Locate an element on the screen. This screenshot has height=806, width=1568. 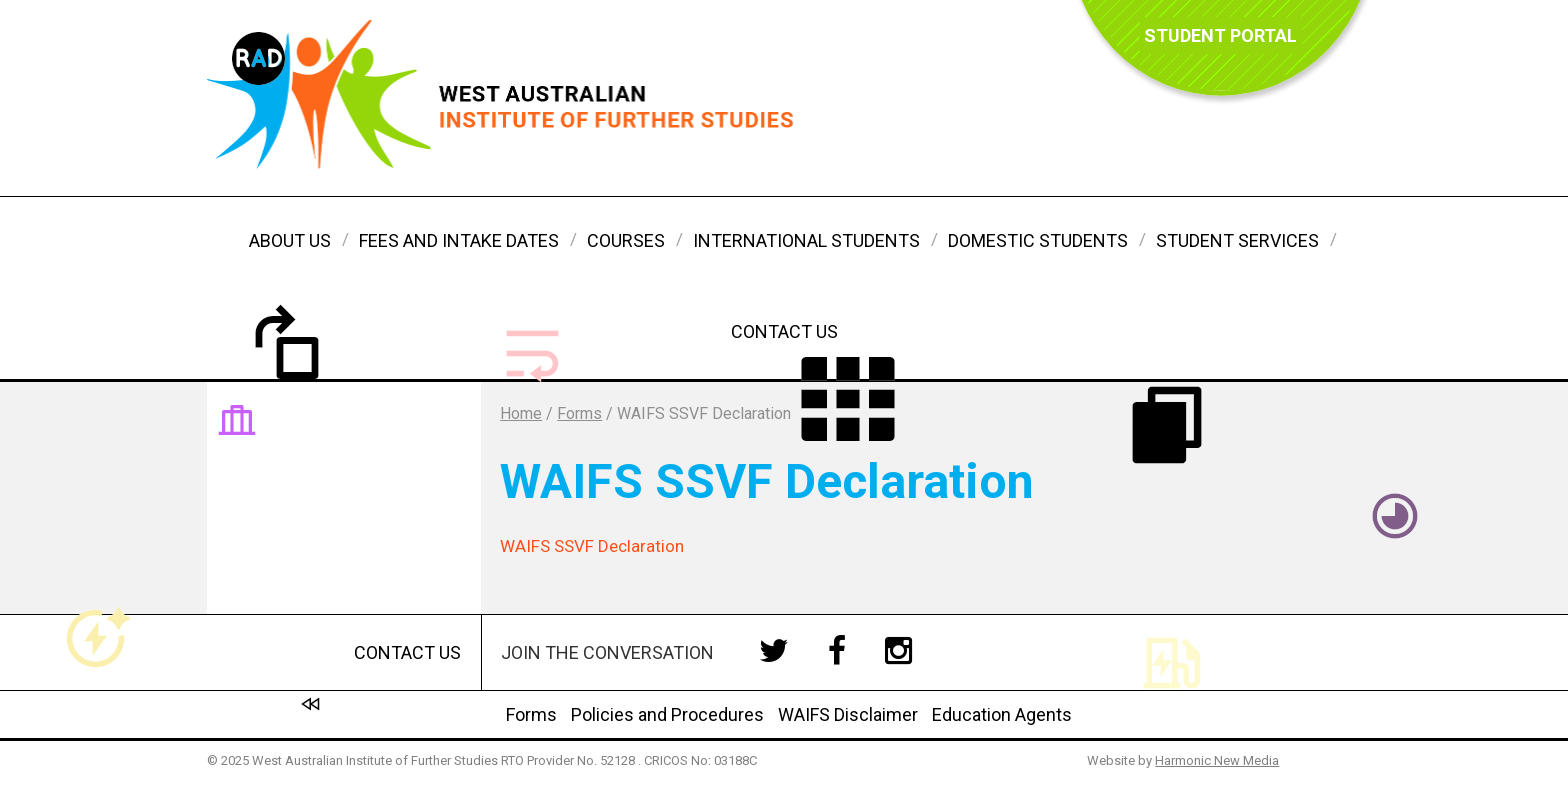
indicates 75% progress complete is located at coordinates (1395, 516).